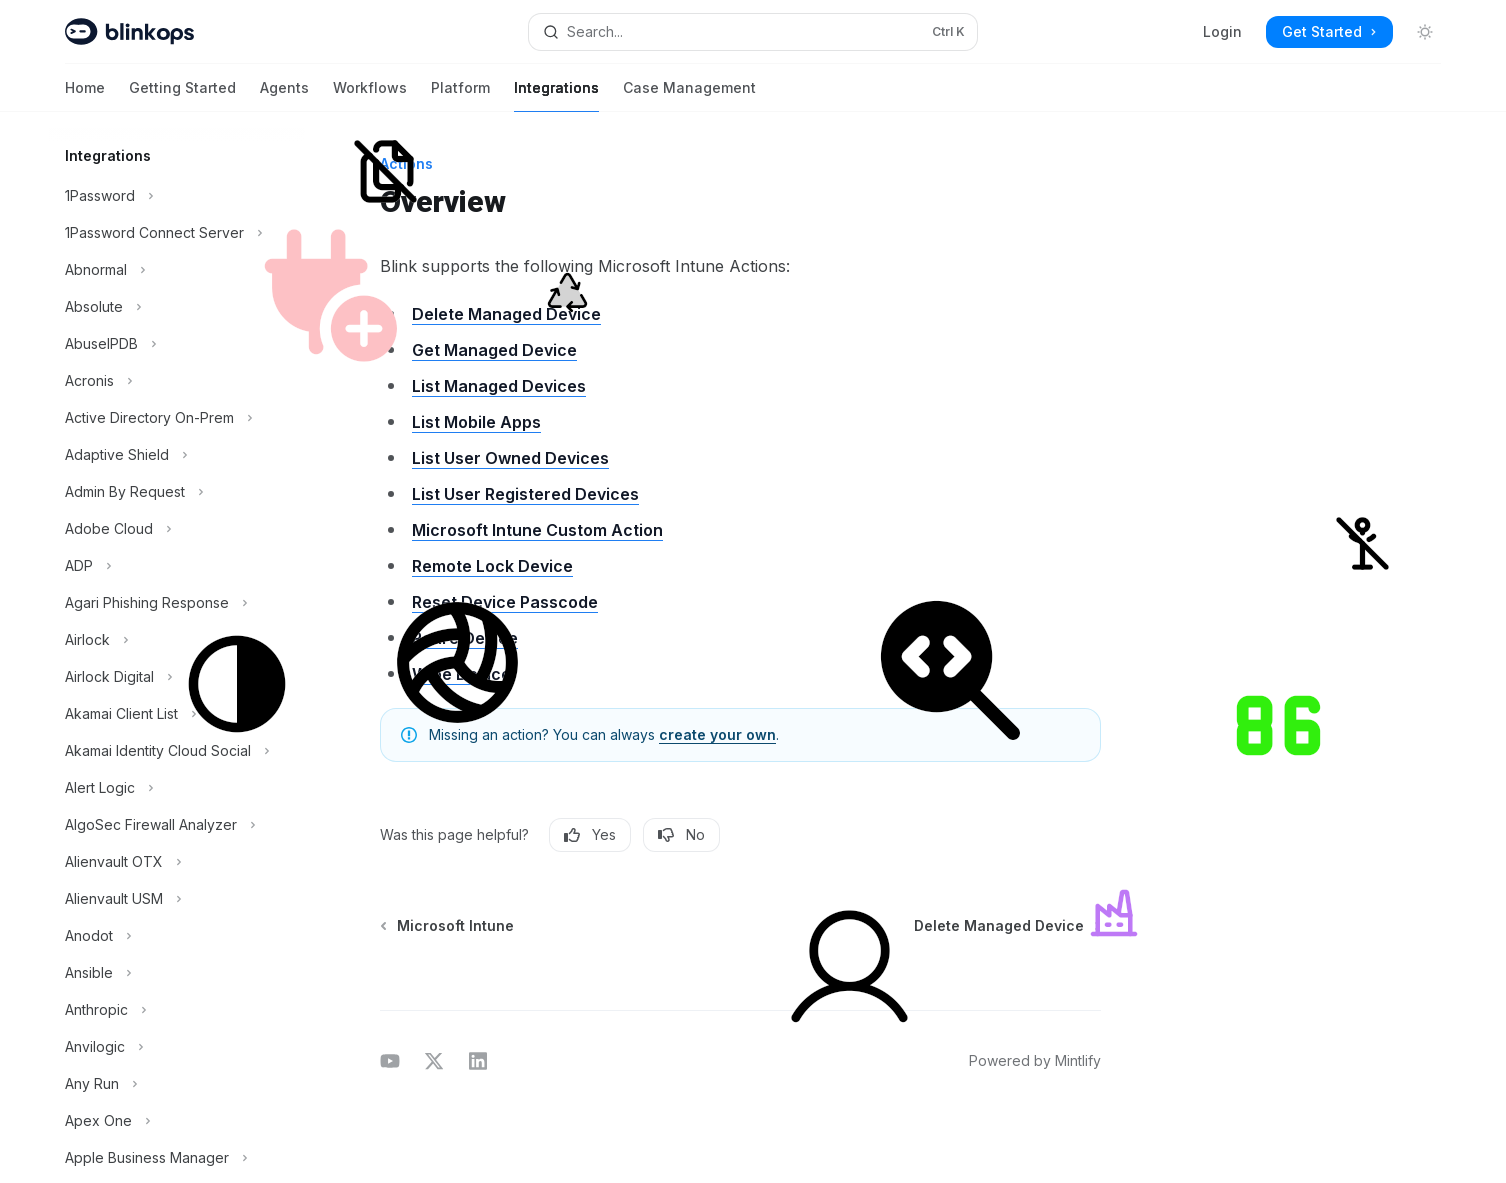  What do you see at coordinates (385, 171) in the screenshot?
I see `files are unavailable or inaccessible` at bounding box center [385, 171].